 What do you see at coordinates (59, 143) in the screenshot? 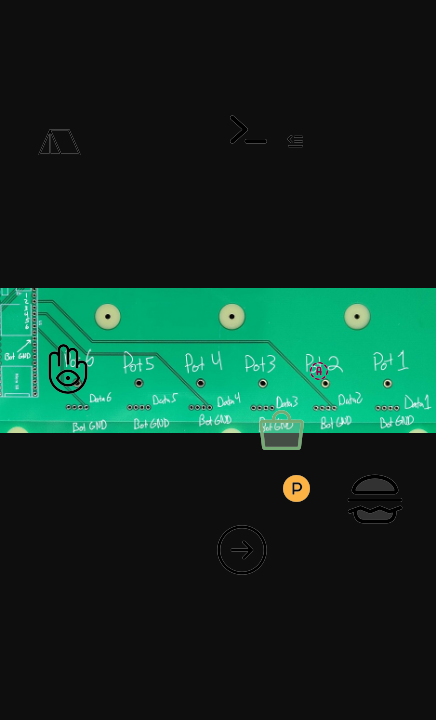
I see `access camping or outdoor activity options` at bounding box center [59, 143].